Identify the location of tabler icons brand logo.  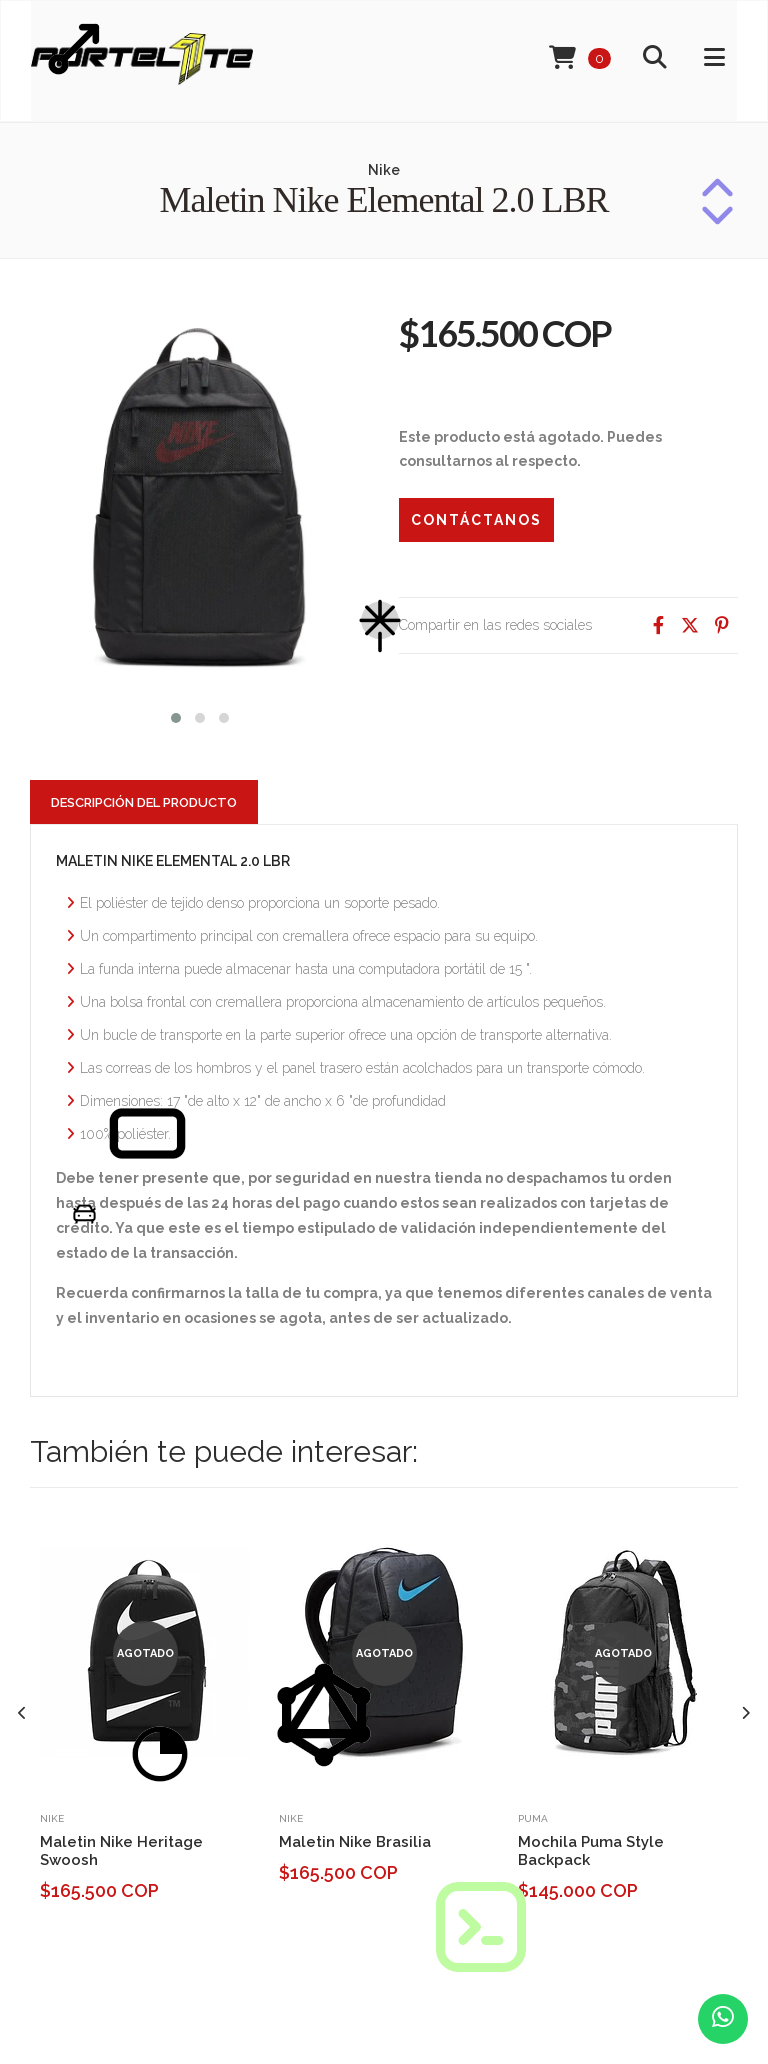
(481, 1927).